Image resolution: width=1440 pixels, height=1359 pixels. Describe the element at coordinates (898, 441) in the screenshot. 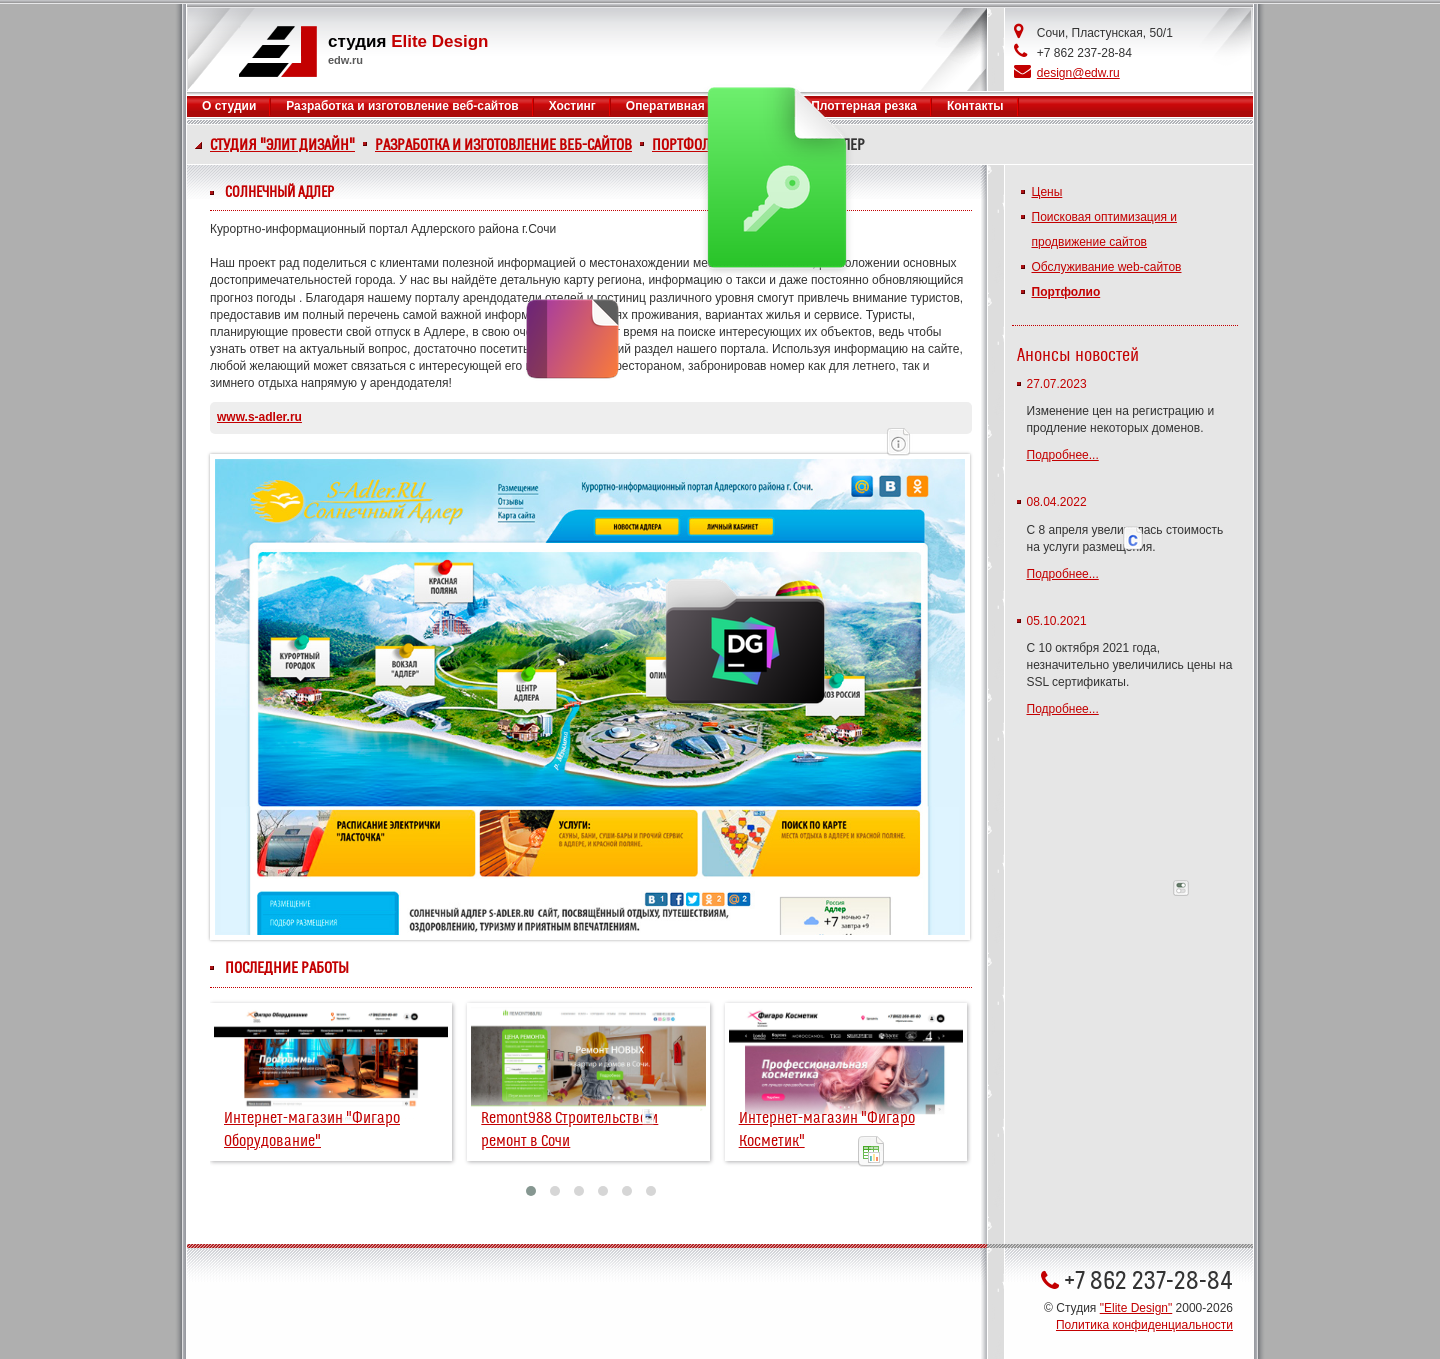

I see `view the readme documentation file` at that location.